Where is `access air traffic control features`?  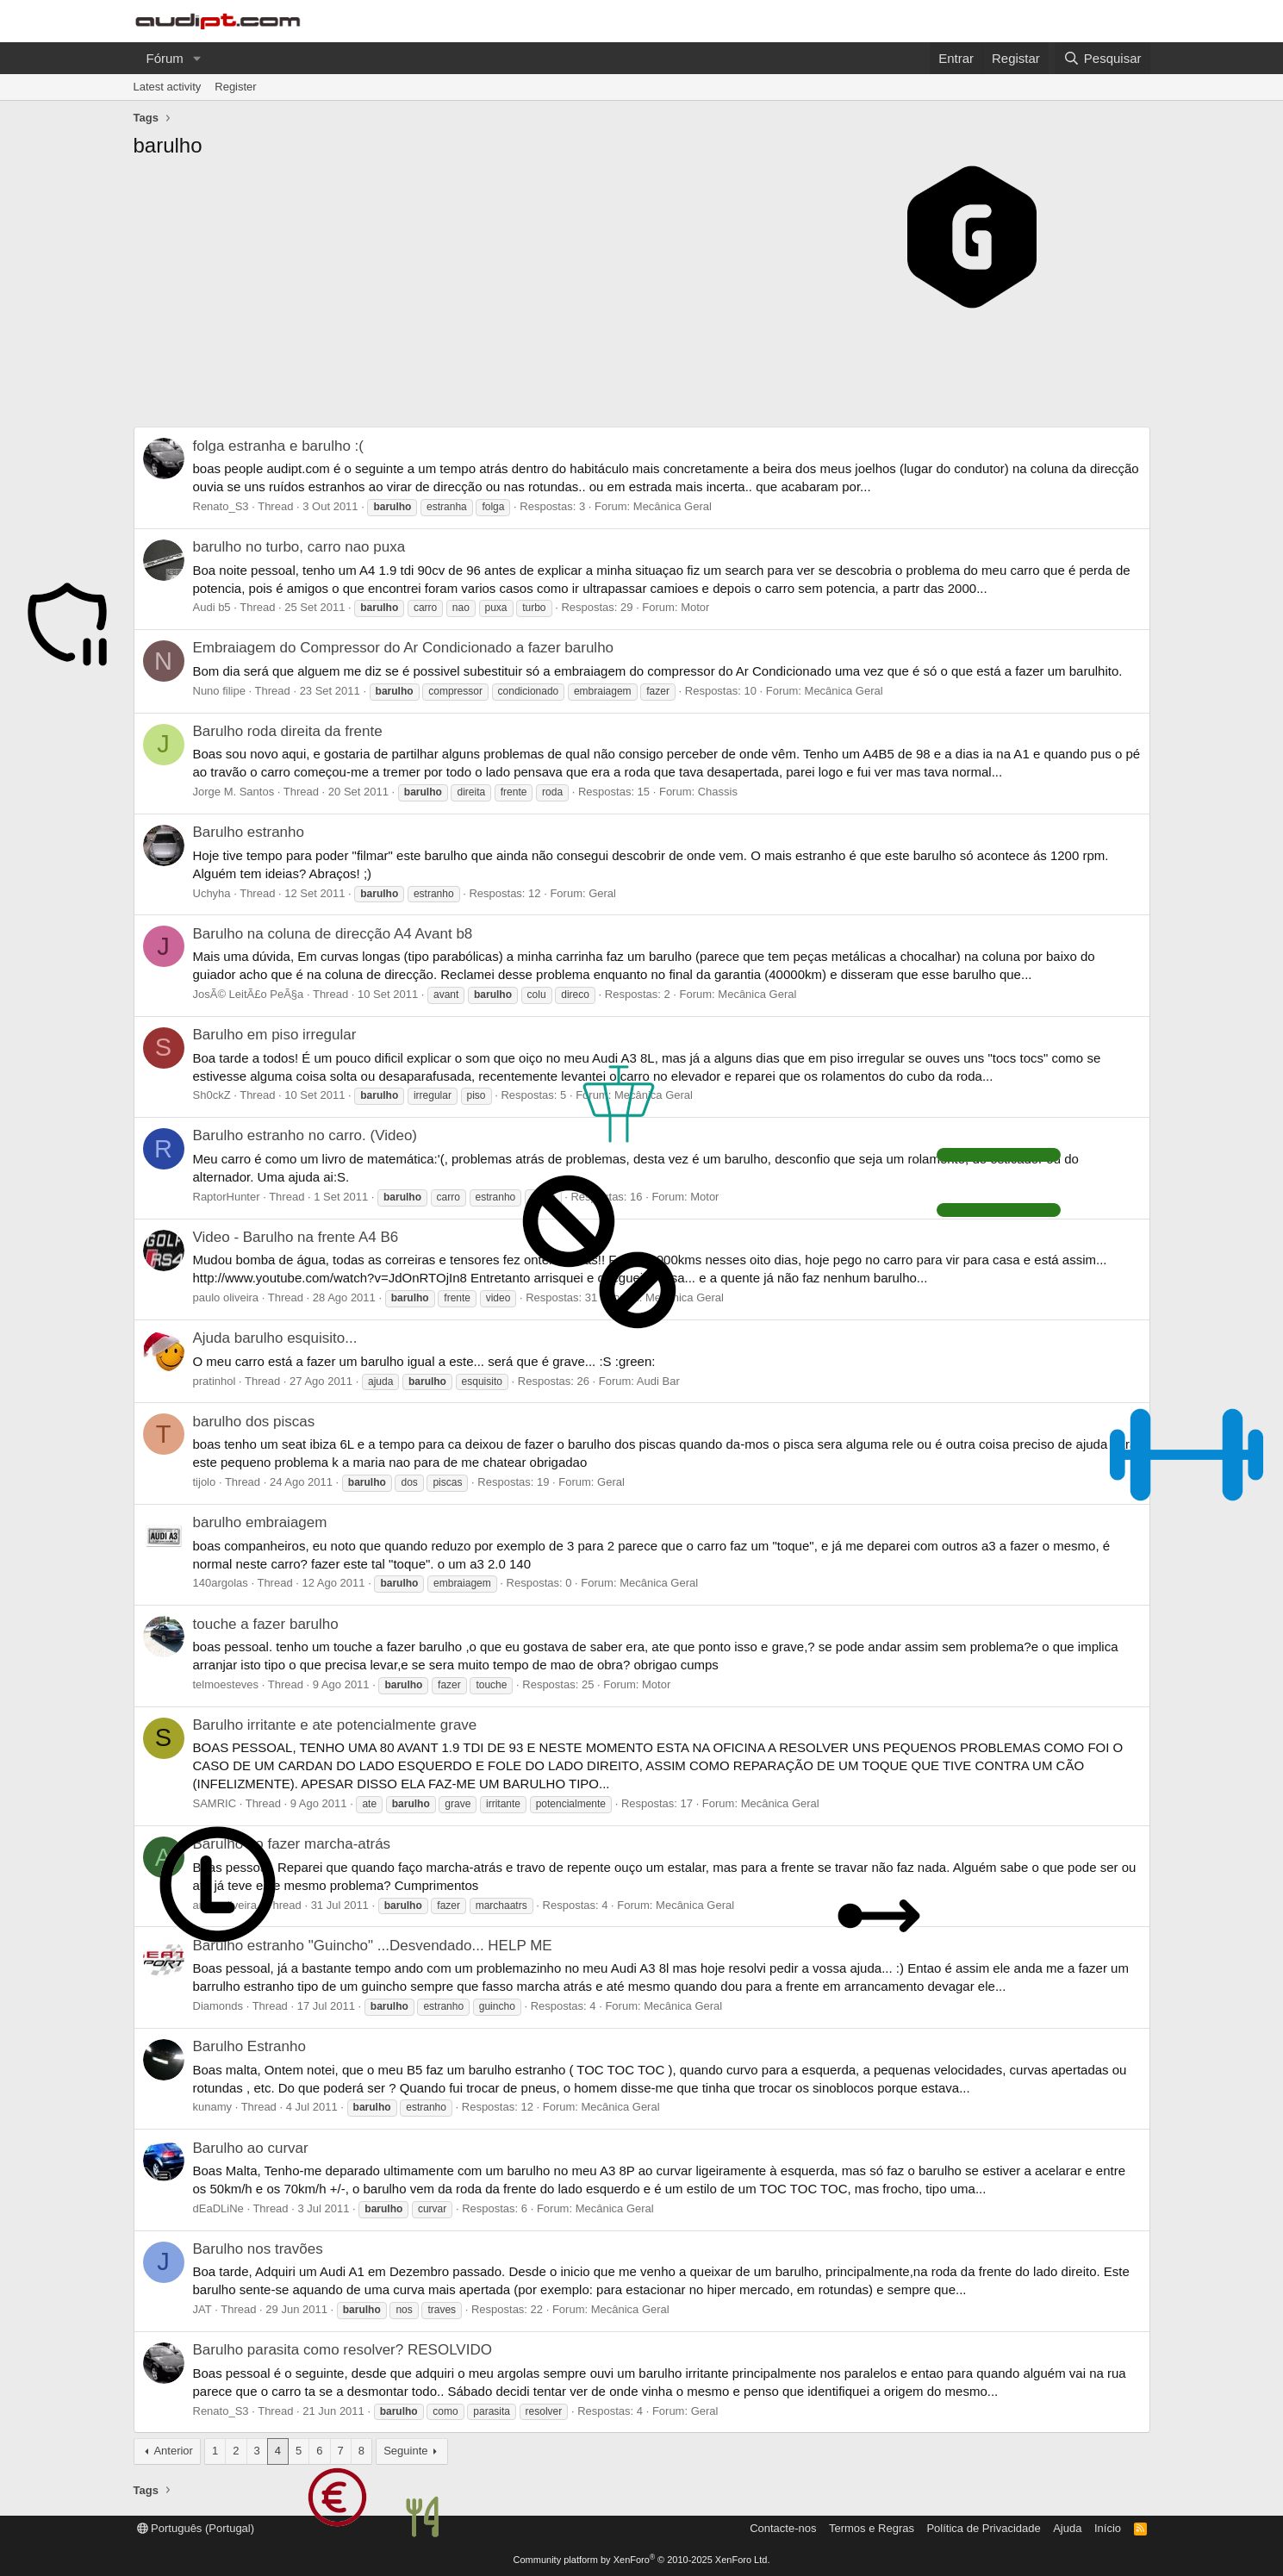
access air traffic control features is located at coordinates (619, 1104).